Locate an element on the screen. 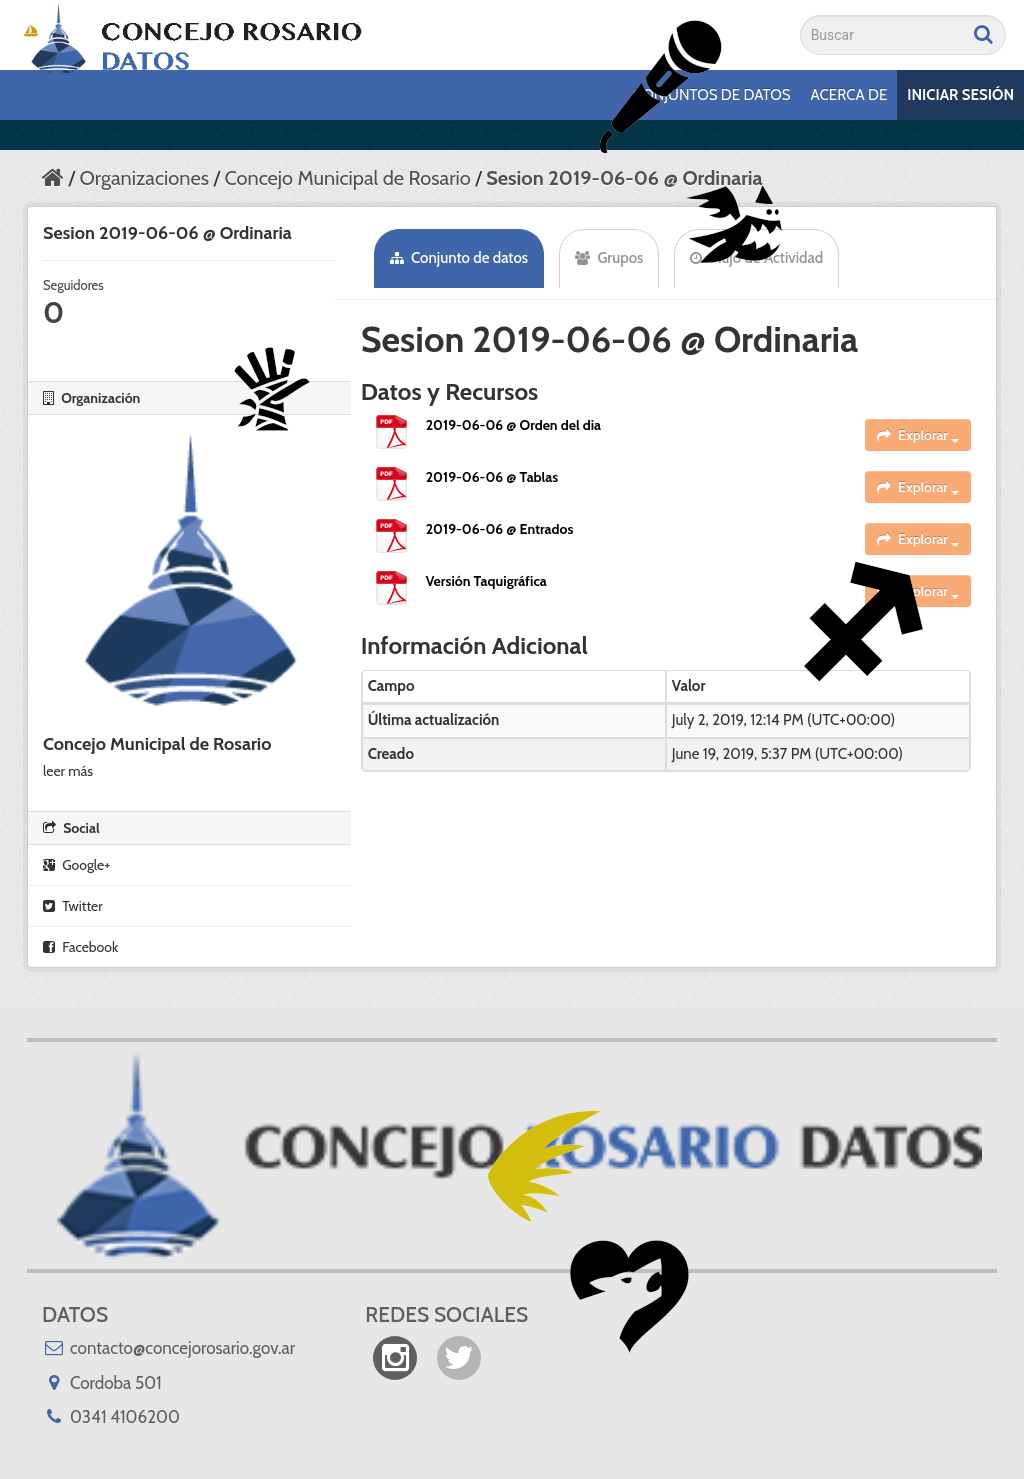  view sagittarius zodiac sign is located at coordinates (864, 622).